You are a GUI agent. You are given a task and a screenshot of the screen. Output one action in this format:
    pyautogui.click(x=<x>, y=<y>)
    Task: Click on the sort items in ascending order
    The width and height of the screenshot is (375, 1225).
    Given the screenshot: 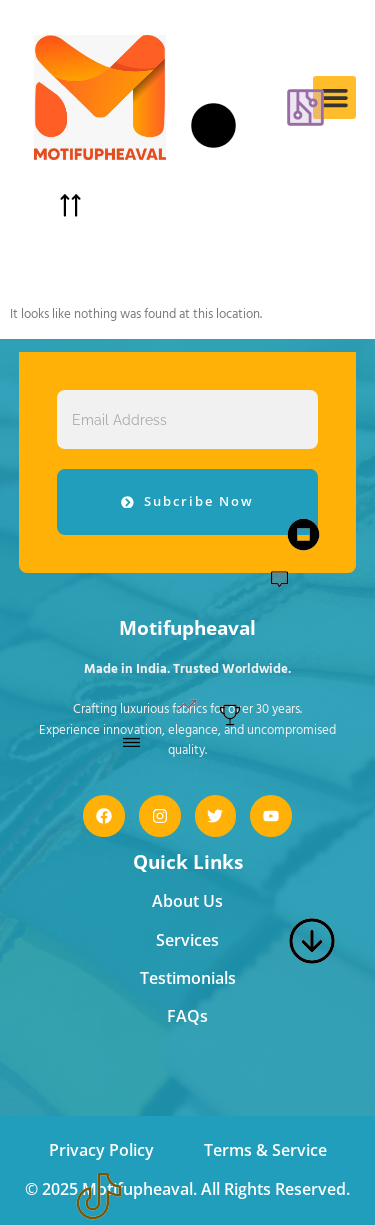 What is the action you would take?
    pyautogui.click(x=70, y=205)
    